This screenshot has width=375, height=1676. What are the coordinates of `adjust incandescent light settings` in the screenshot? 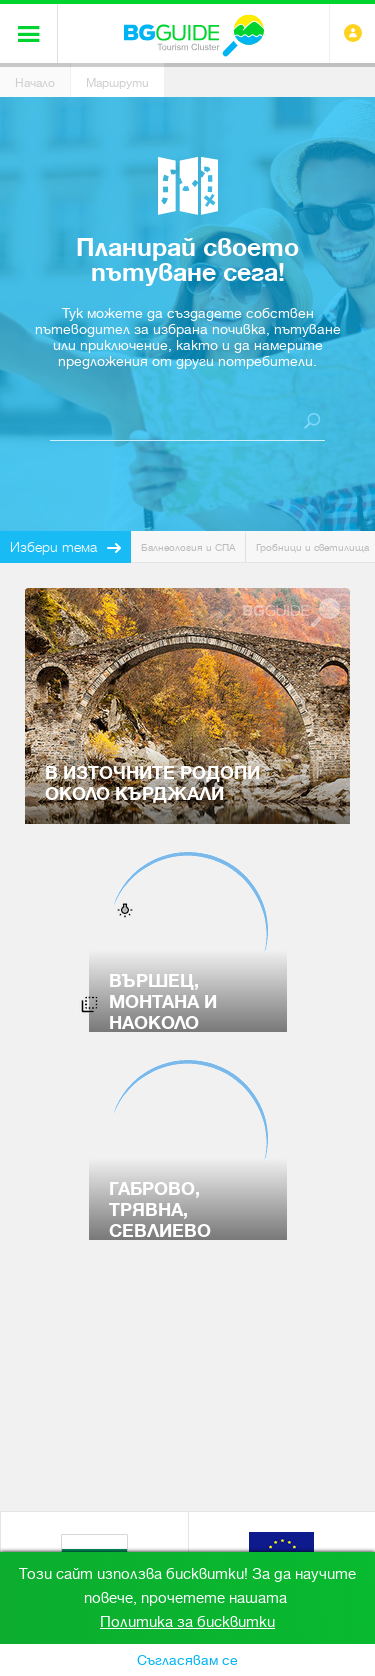 It's located at (125, 910).